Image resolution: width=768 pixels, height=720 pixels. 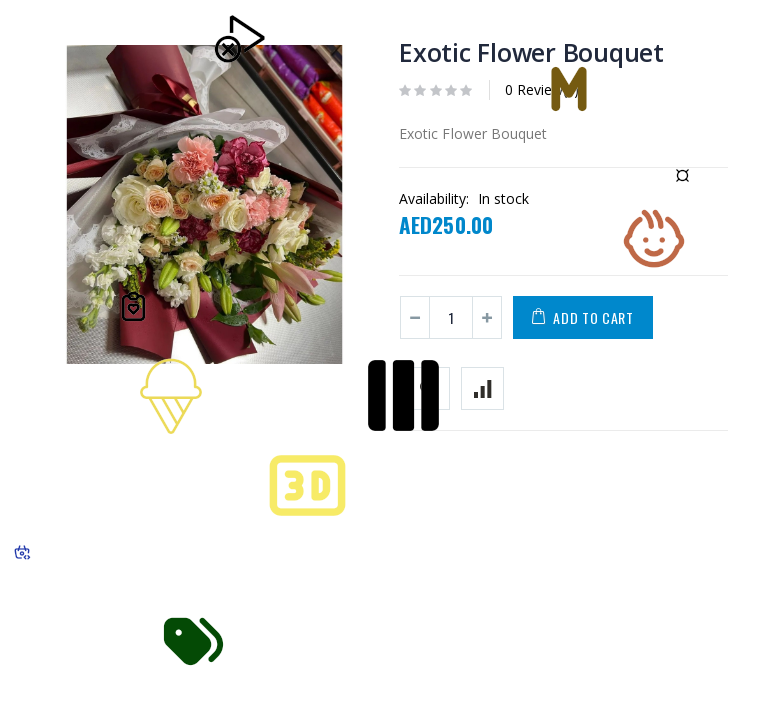 I want to click on switch to three-column layout, so click(x=403, y=395).